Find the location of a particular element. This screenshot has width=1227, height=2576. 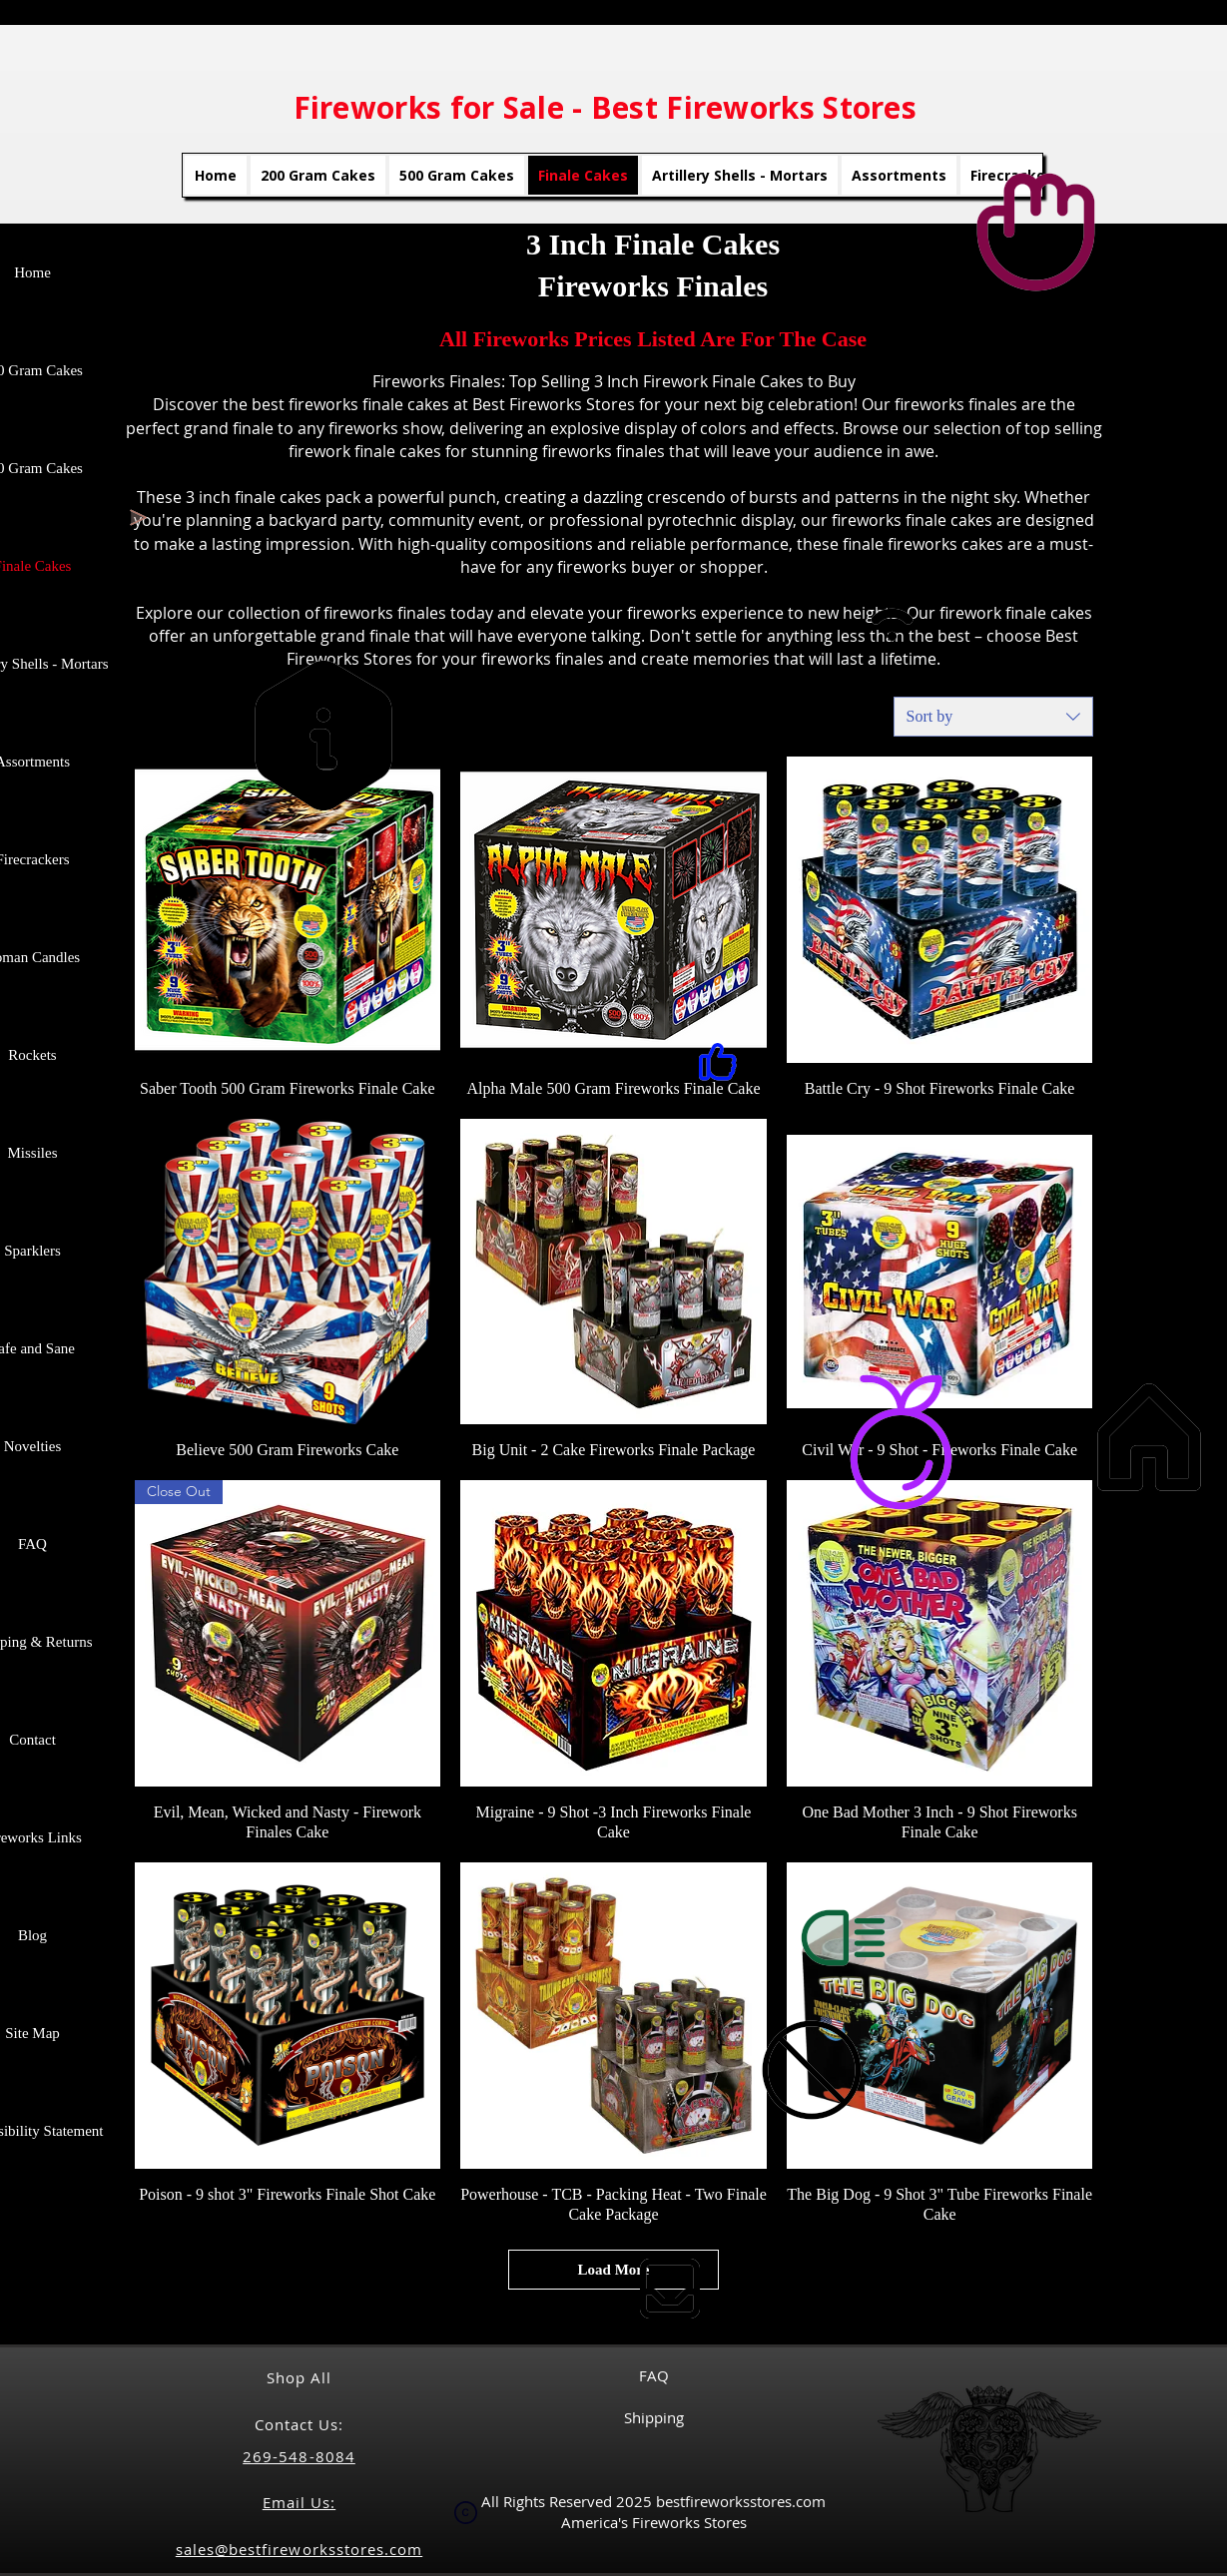

indicates citrus or orange flavor option is located at coordinates (901, 1444).